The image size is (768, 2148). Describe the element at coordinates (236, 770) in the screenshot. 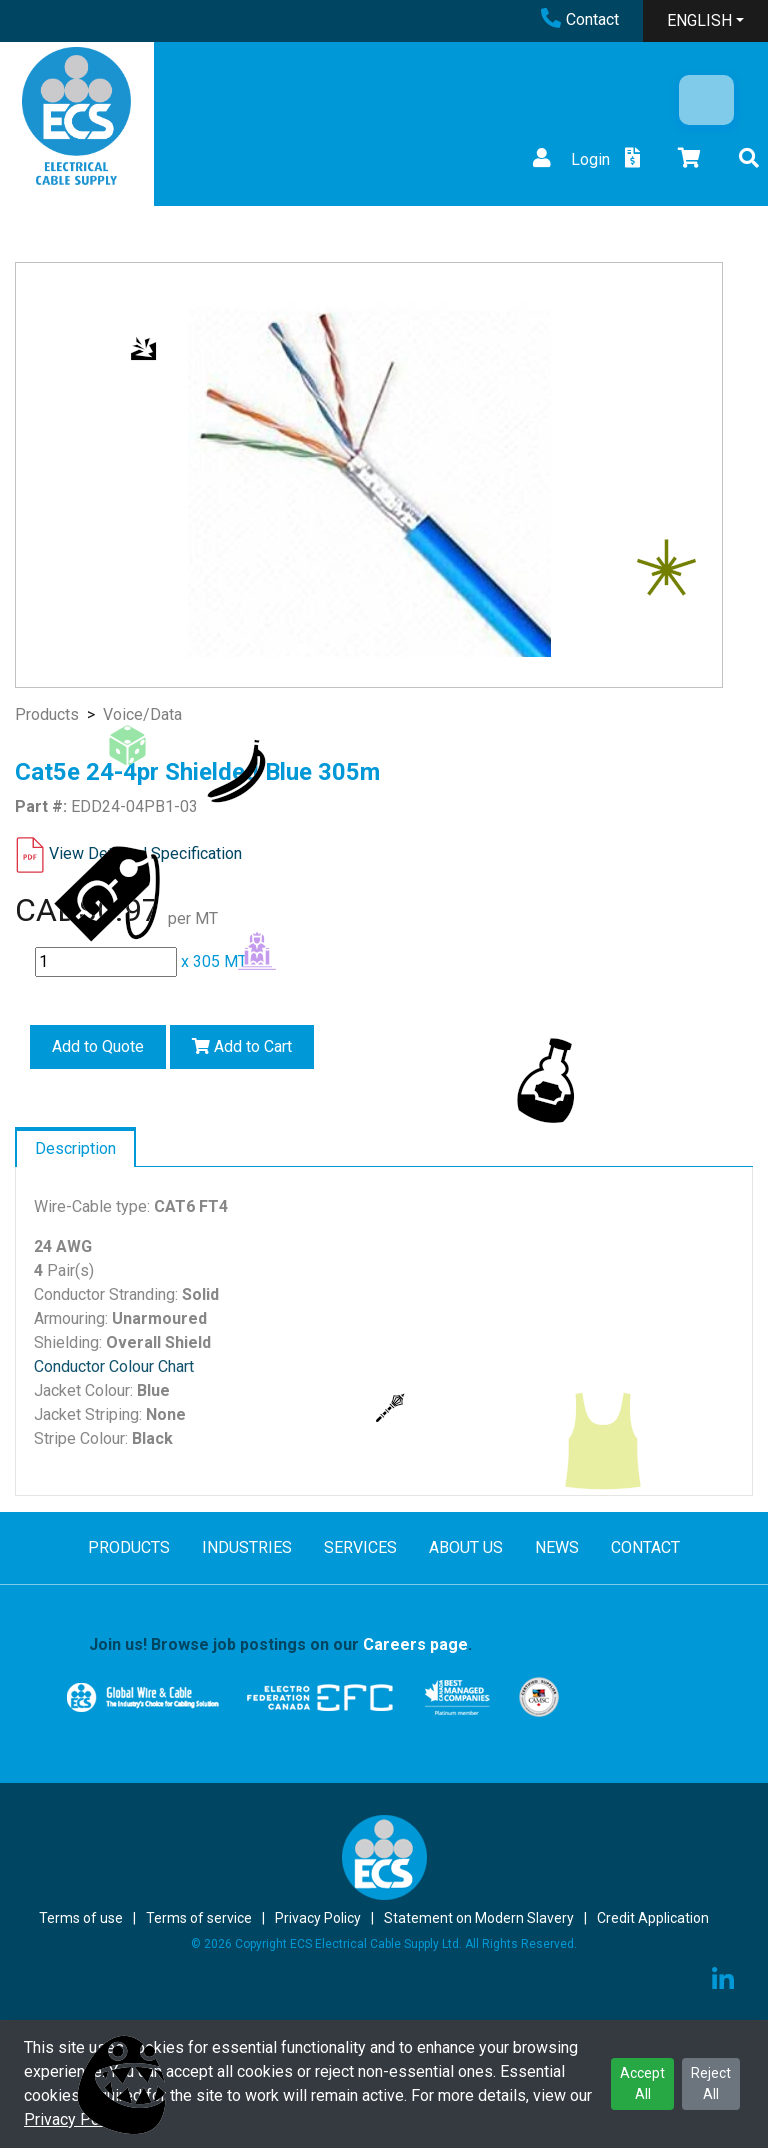

I see `indicates banana or tropical fruit category` at that location.